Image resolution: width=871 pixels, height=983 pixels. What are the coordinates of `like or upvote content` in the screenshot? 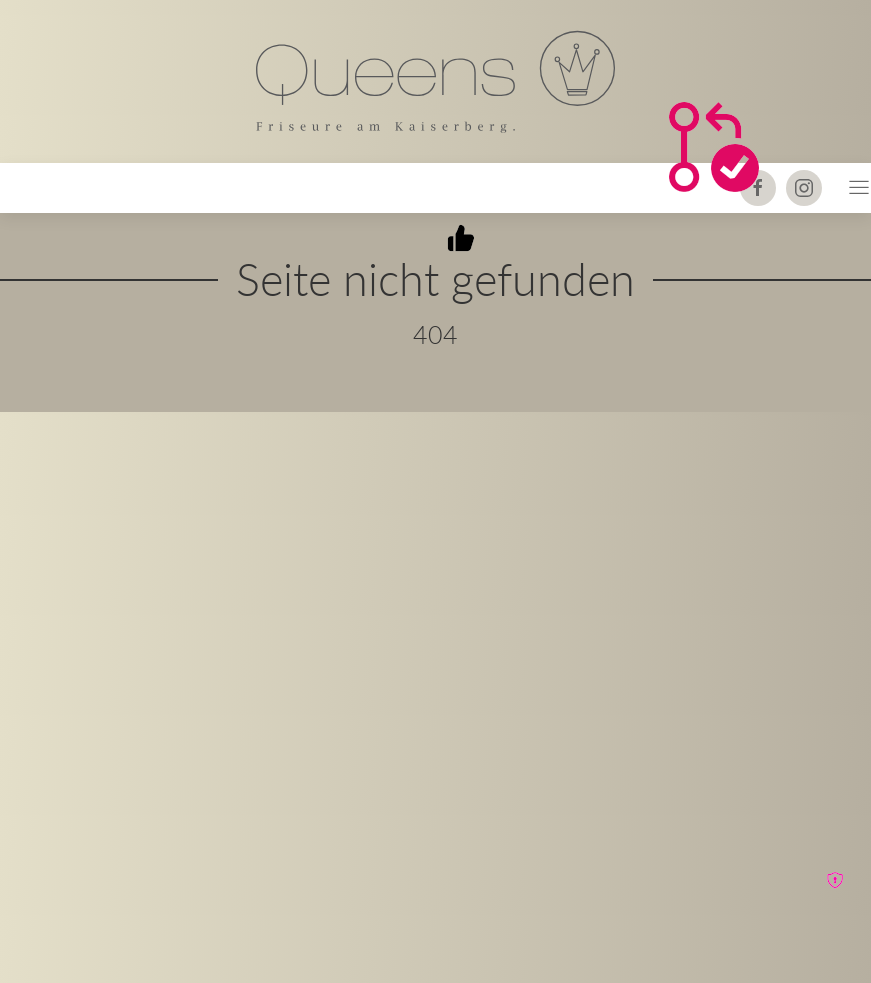 It's located at (461, 238).